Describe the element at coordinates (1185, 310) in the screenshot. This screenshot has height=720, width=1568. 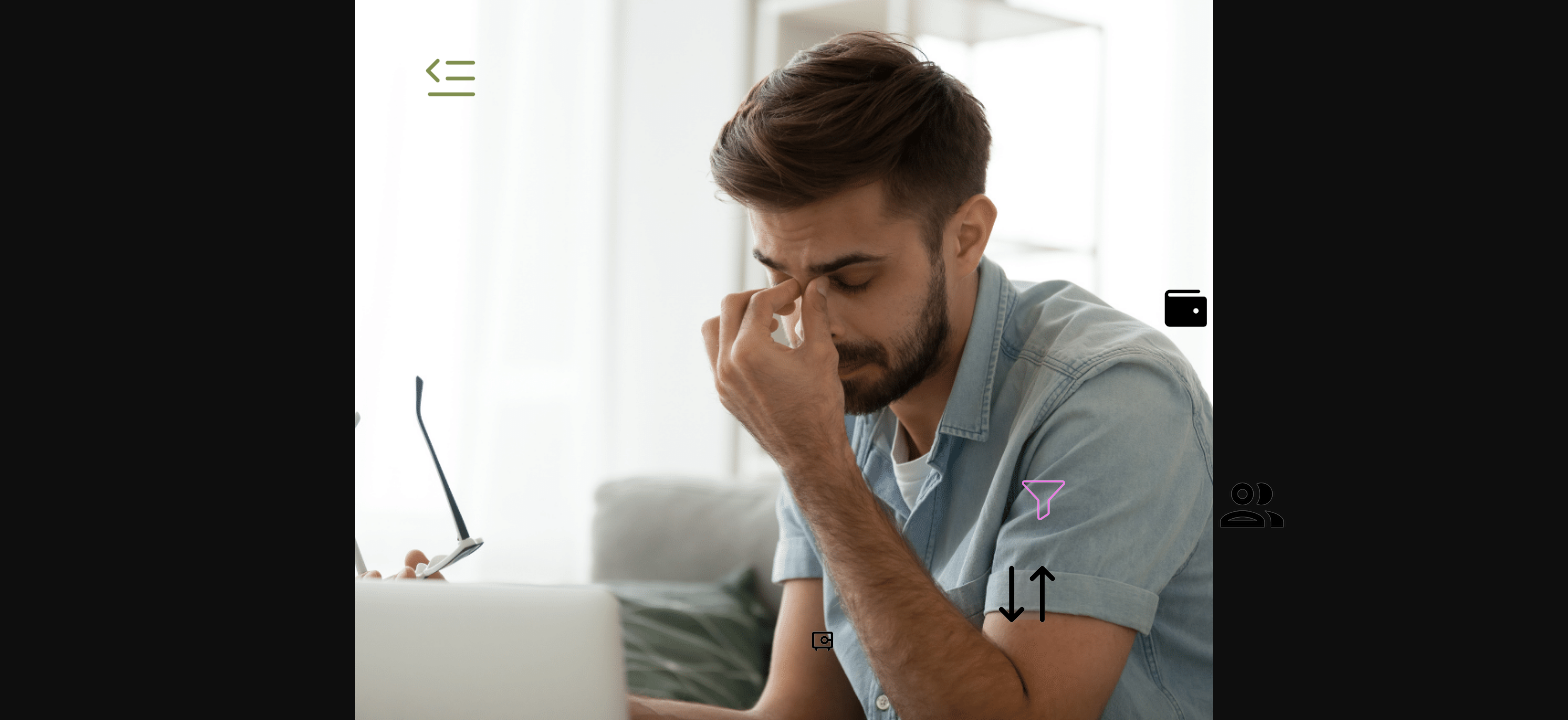
I see `access your wallet or payment methods` at that location.